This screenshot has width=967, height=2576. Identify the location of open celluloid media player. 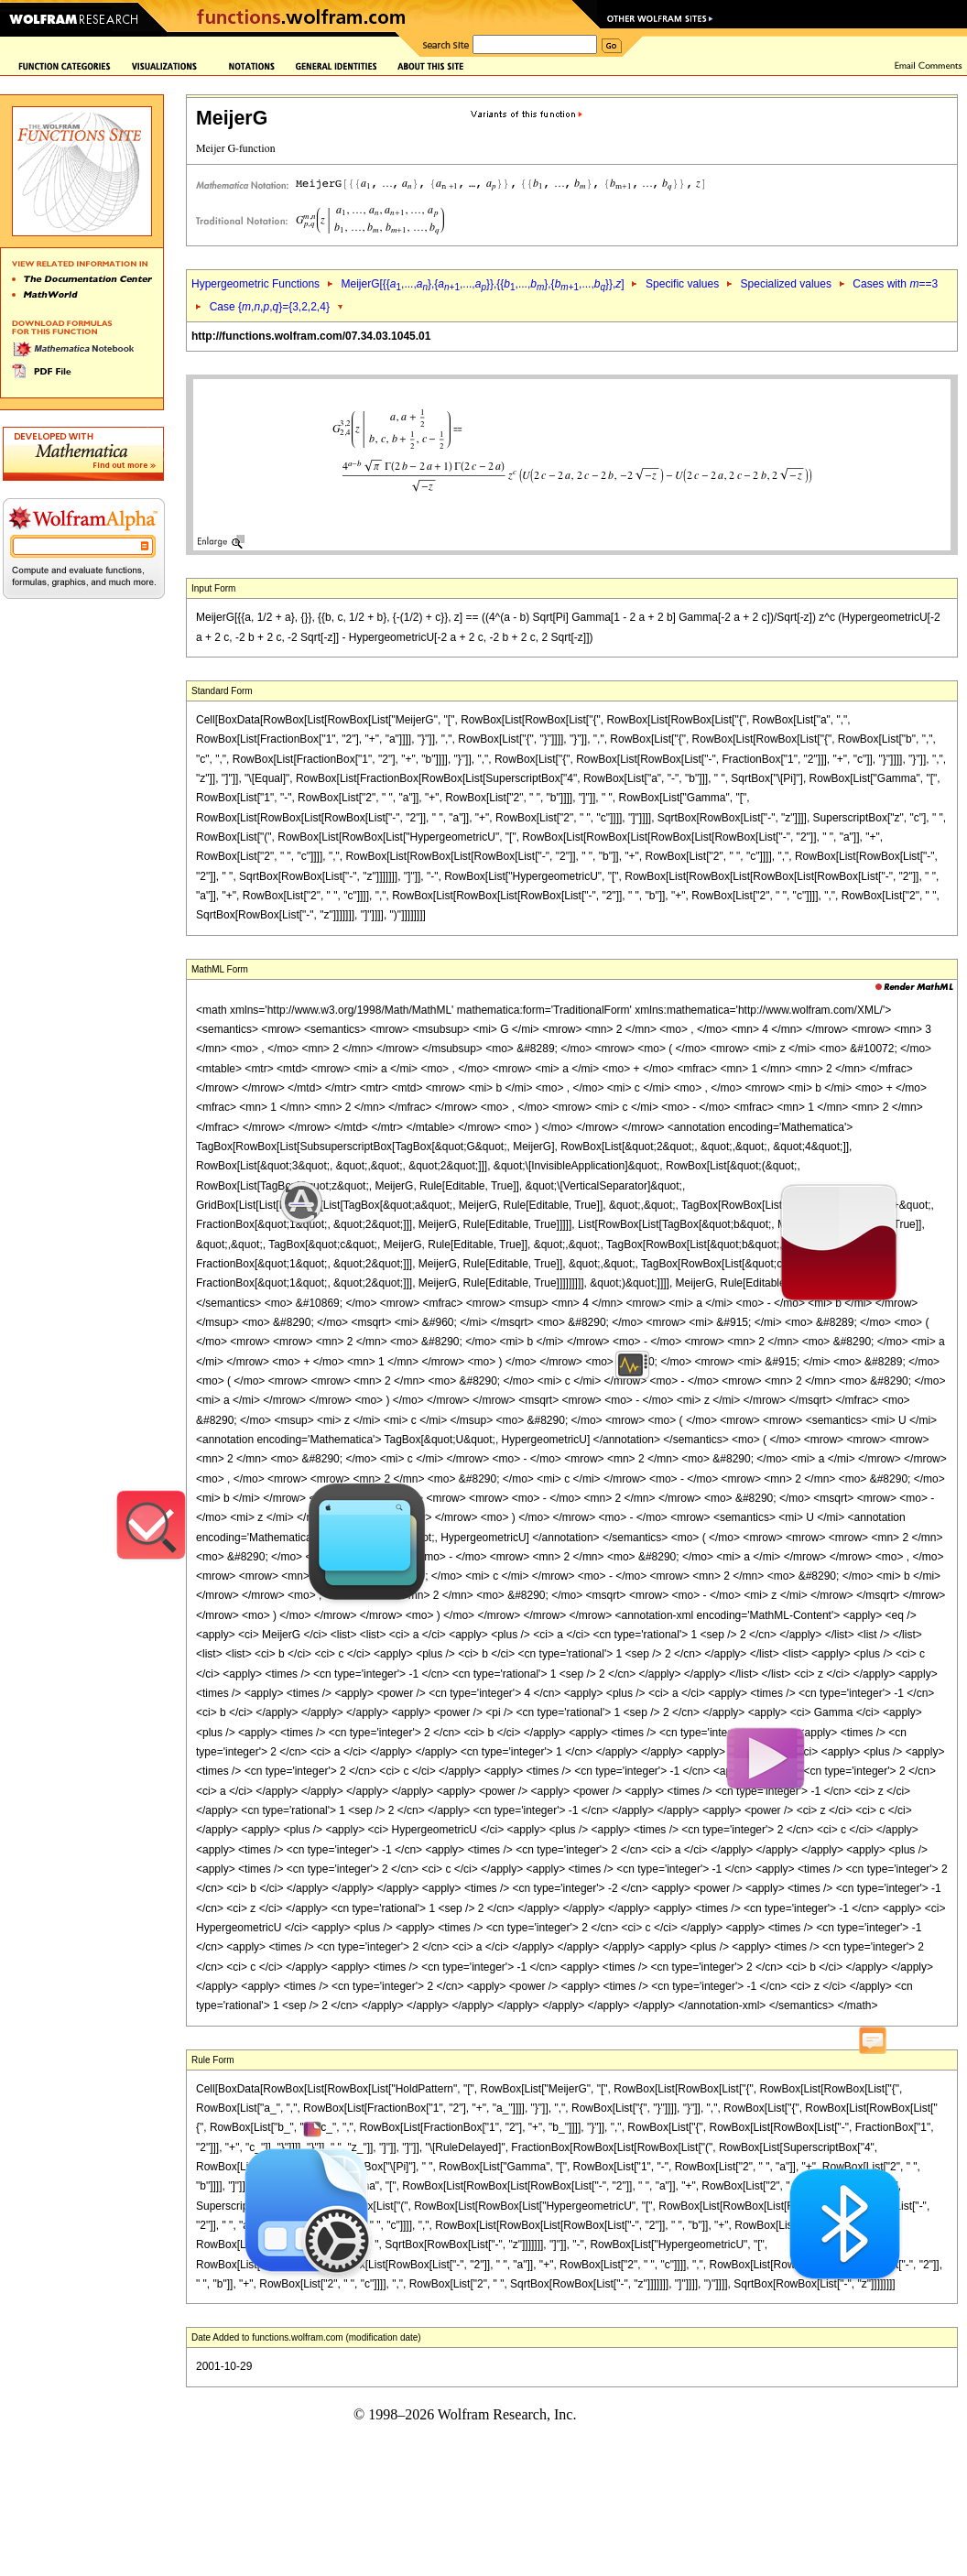
(766, 1758).